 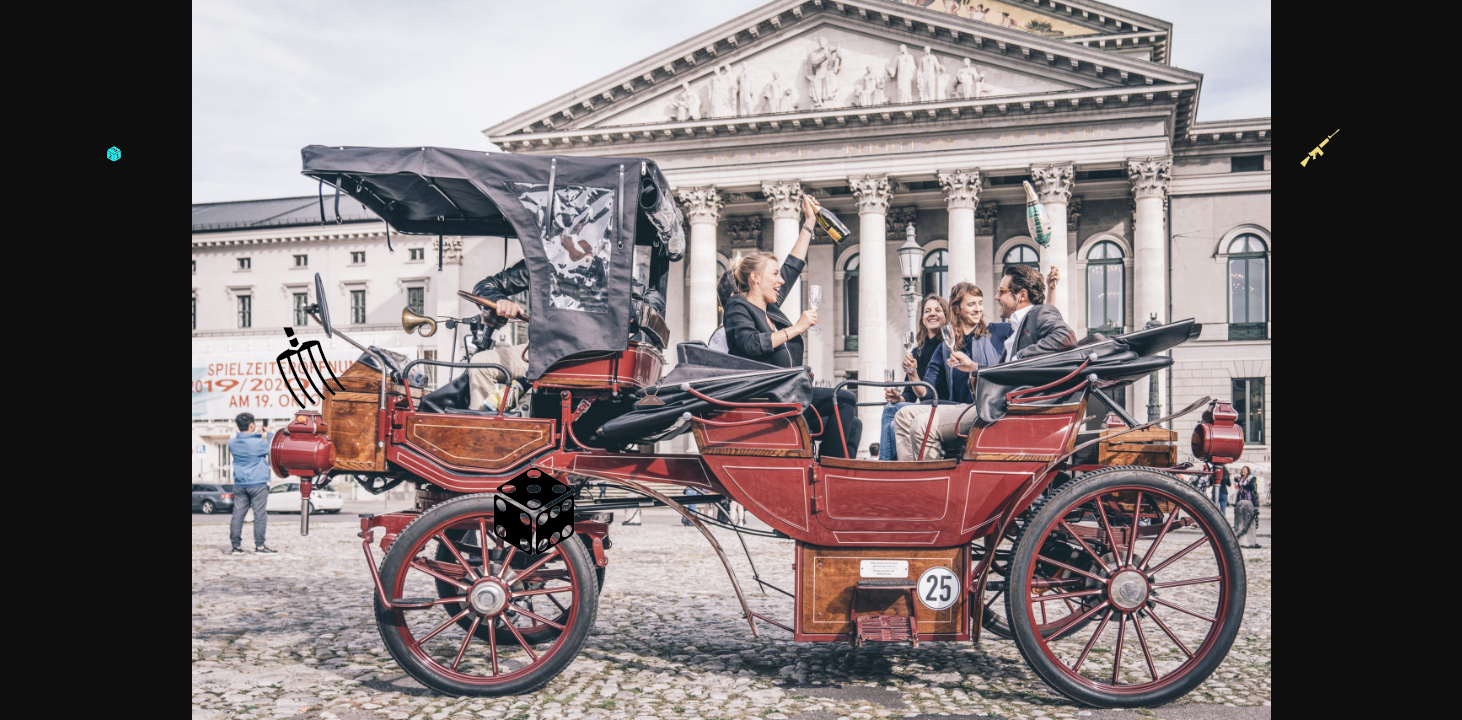 I want to click on roll dice or randomize selection, so click(x=114, y=154).